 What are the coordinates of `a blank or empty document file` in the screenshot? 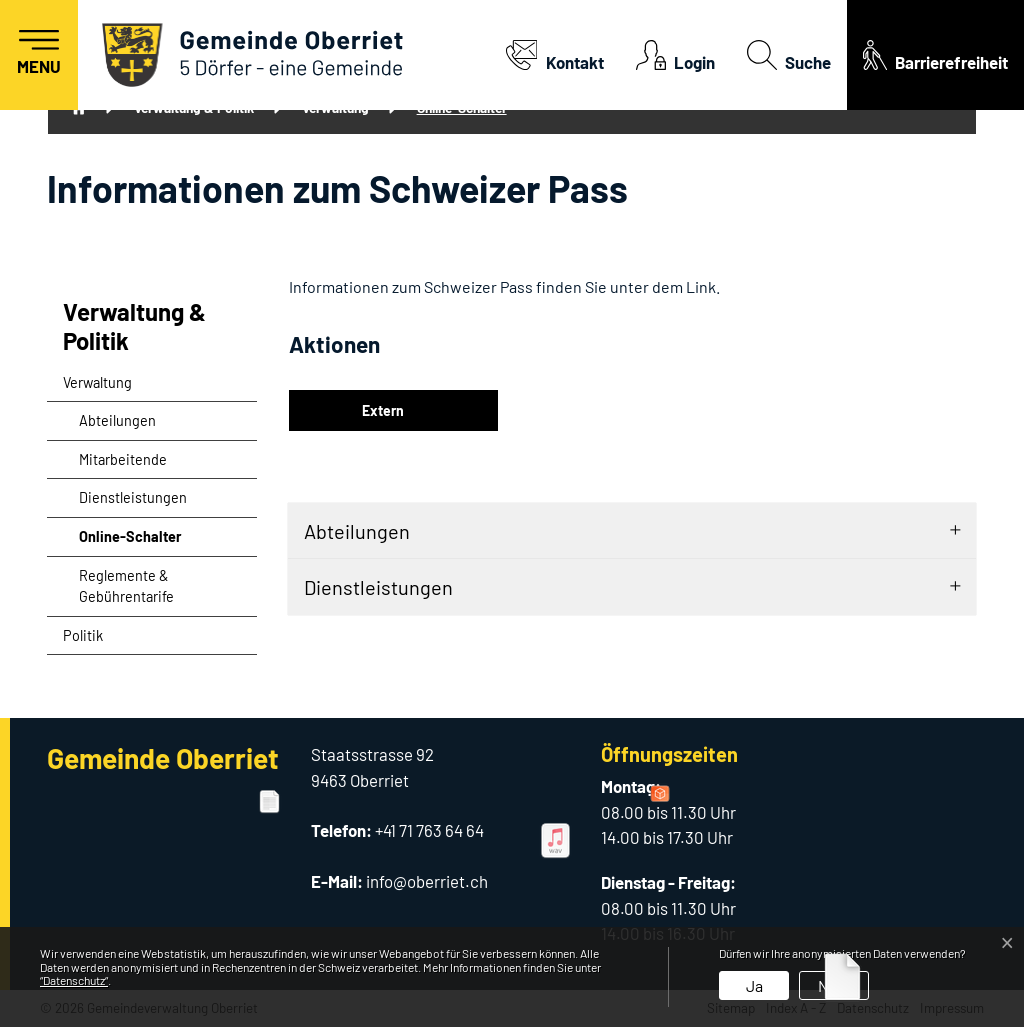 It's located at (842, 977).